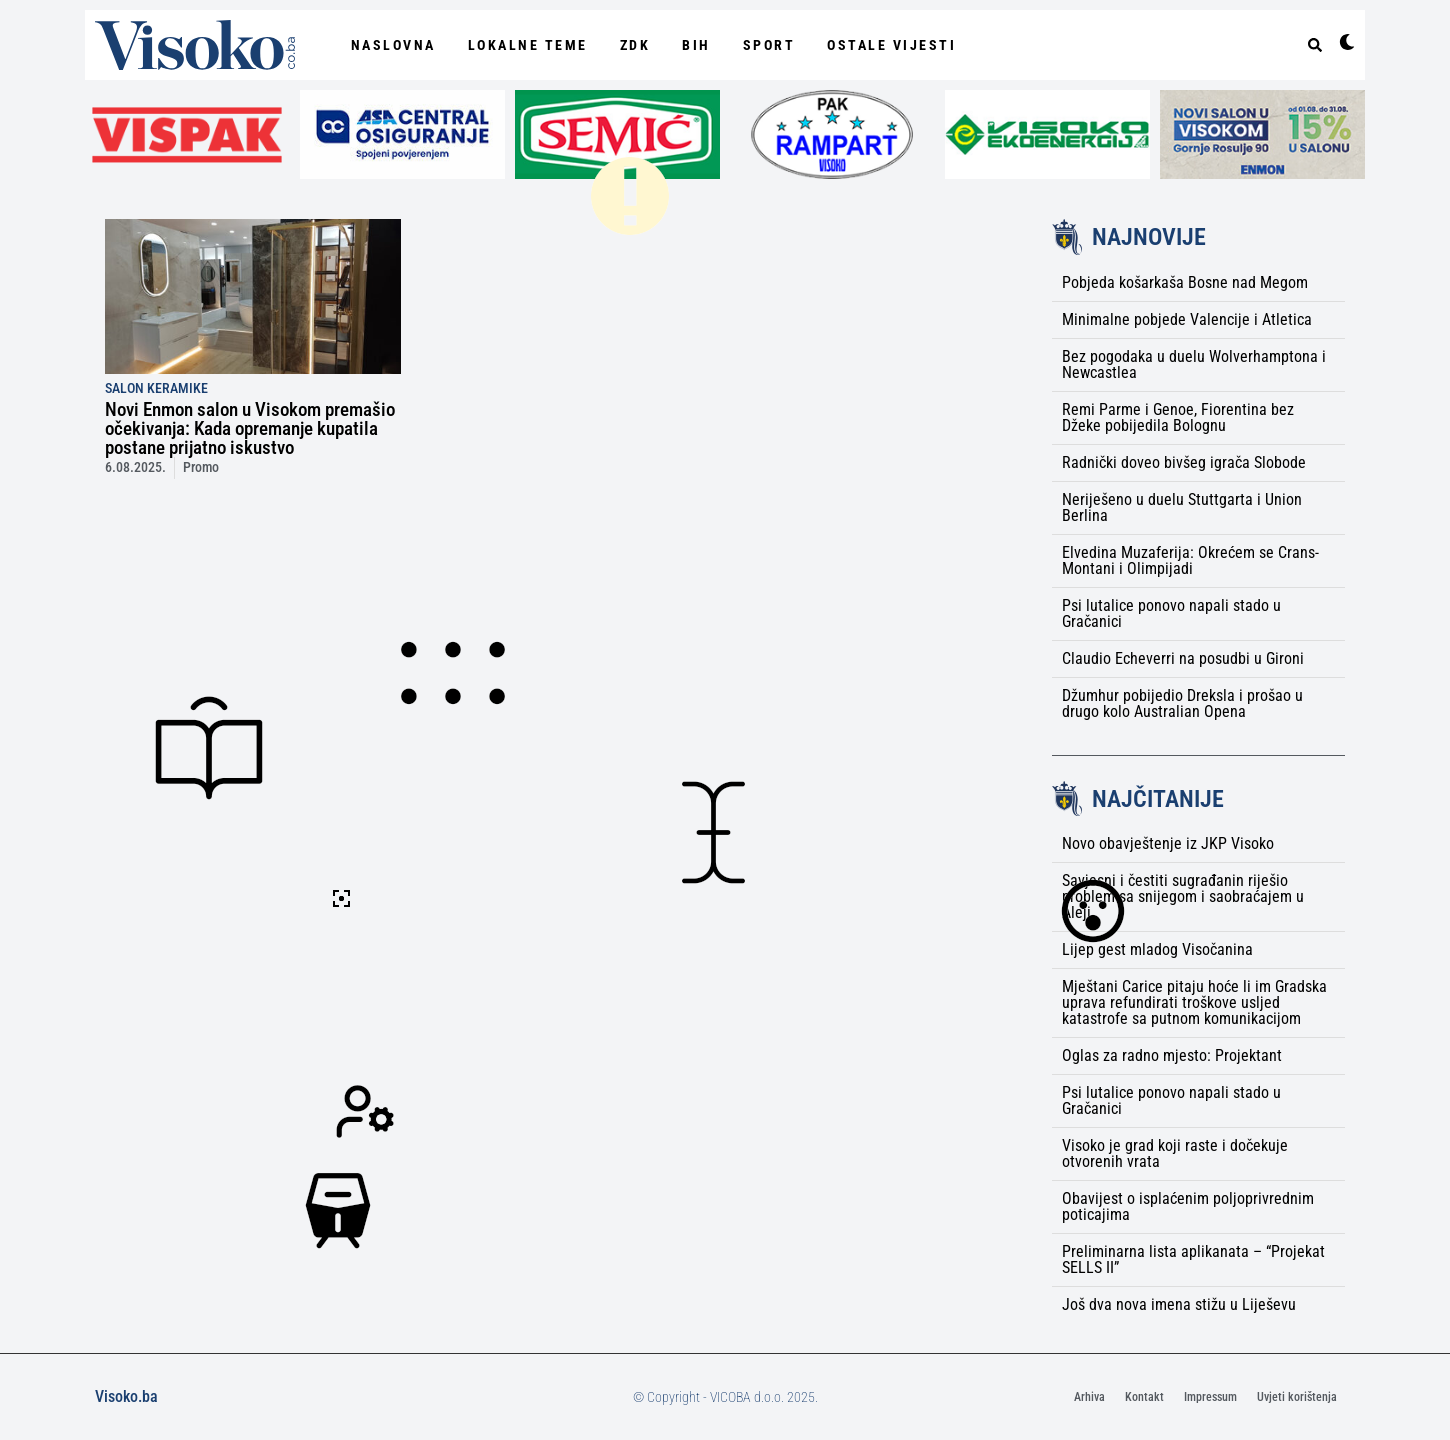  What do you see at coordinates (630, 196) in the screenshot?
I see `indicates an unsupported or invalid breakpoint in the debugger` at bounding box center [630, 196].